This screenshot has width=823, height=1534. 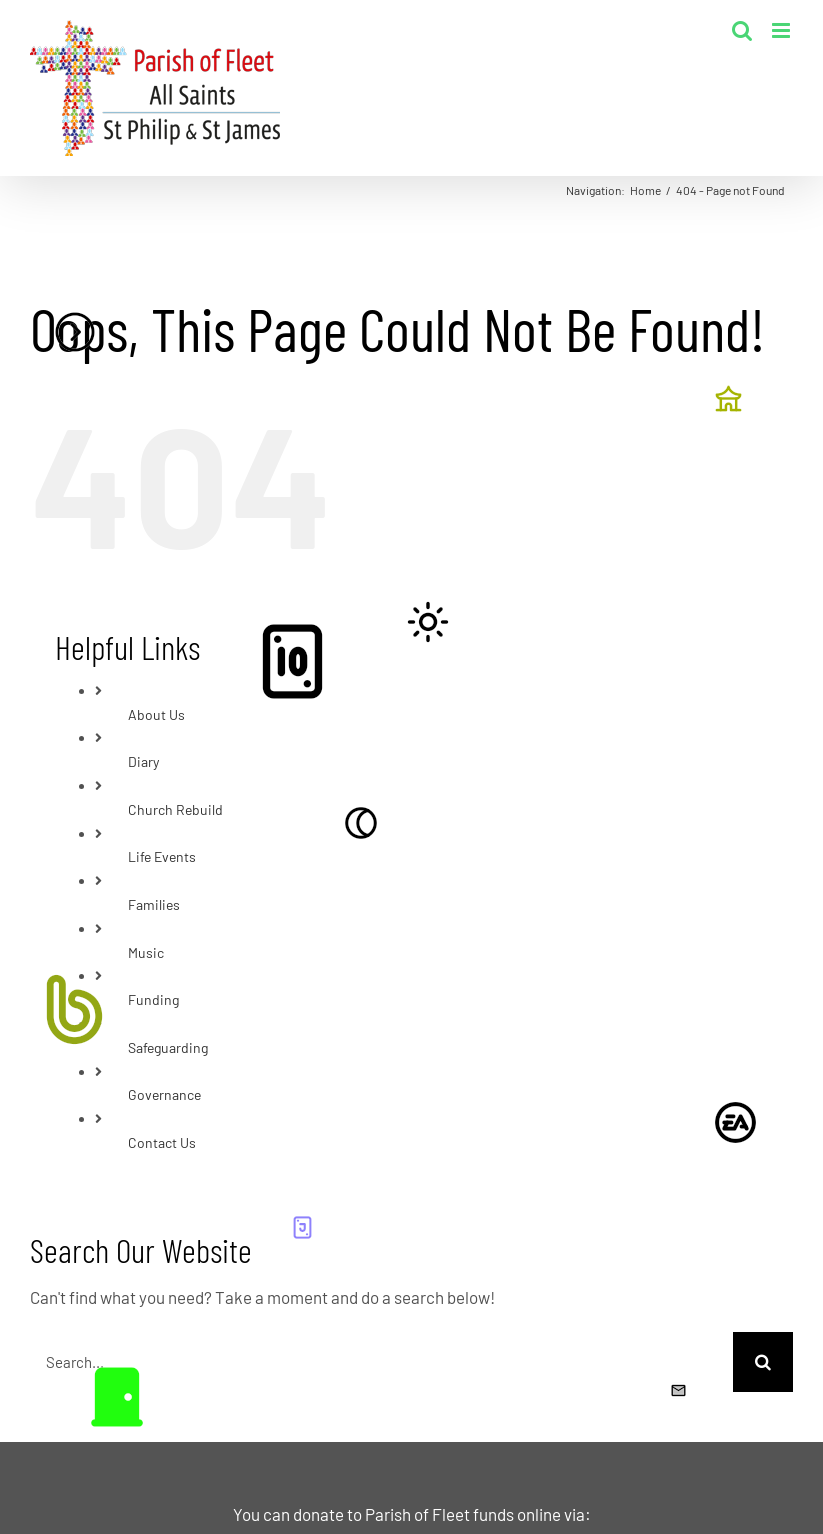 What do you see at coordinates (678, 1390) in the screenshot?
I see `view unread emails or messages` at bounding box center [678, 1390].